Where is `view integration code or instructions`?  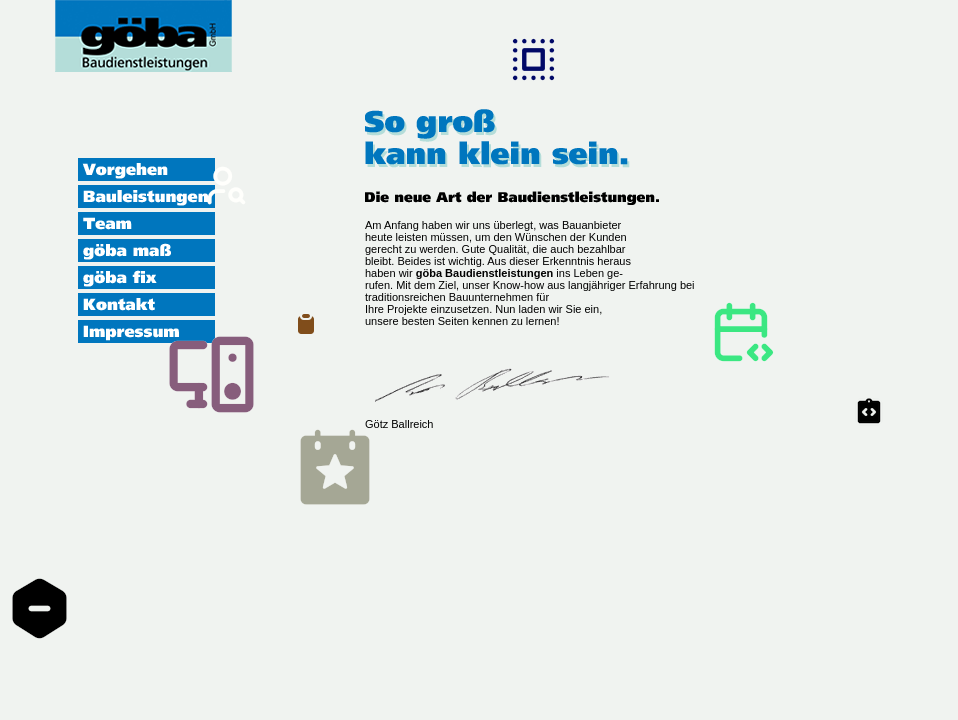 view integration code or instructions is located at coordinates (869, 412).